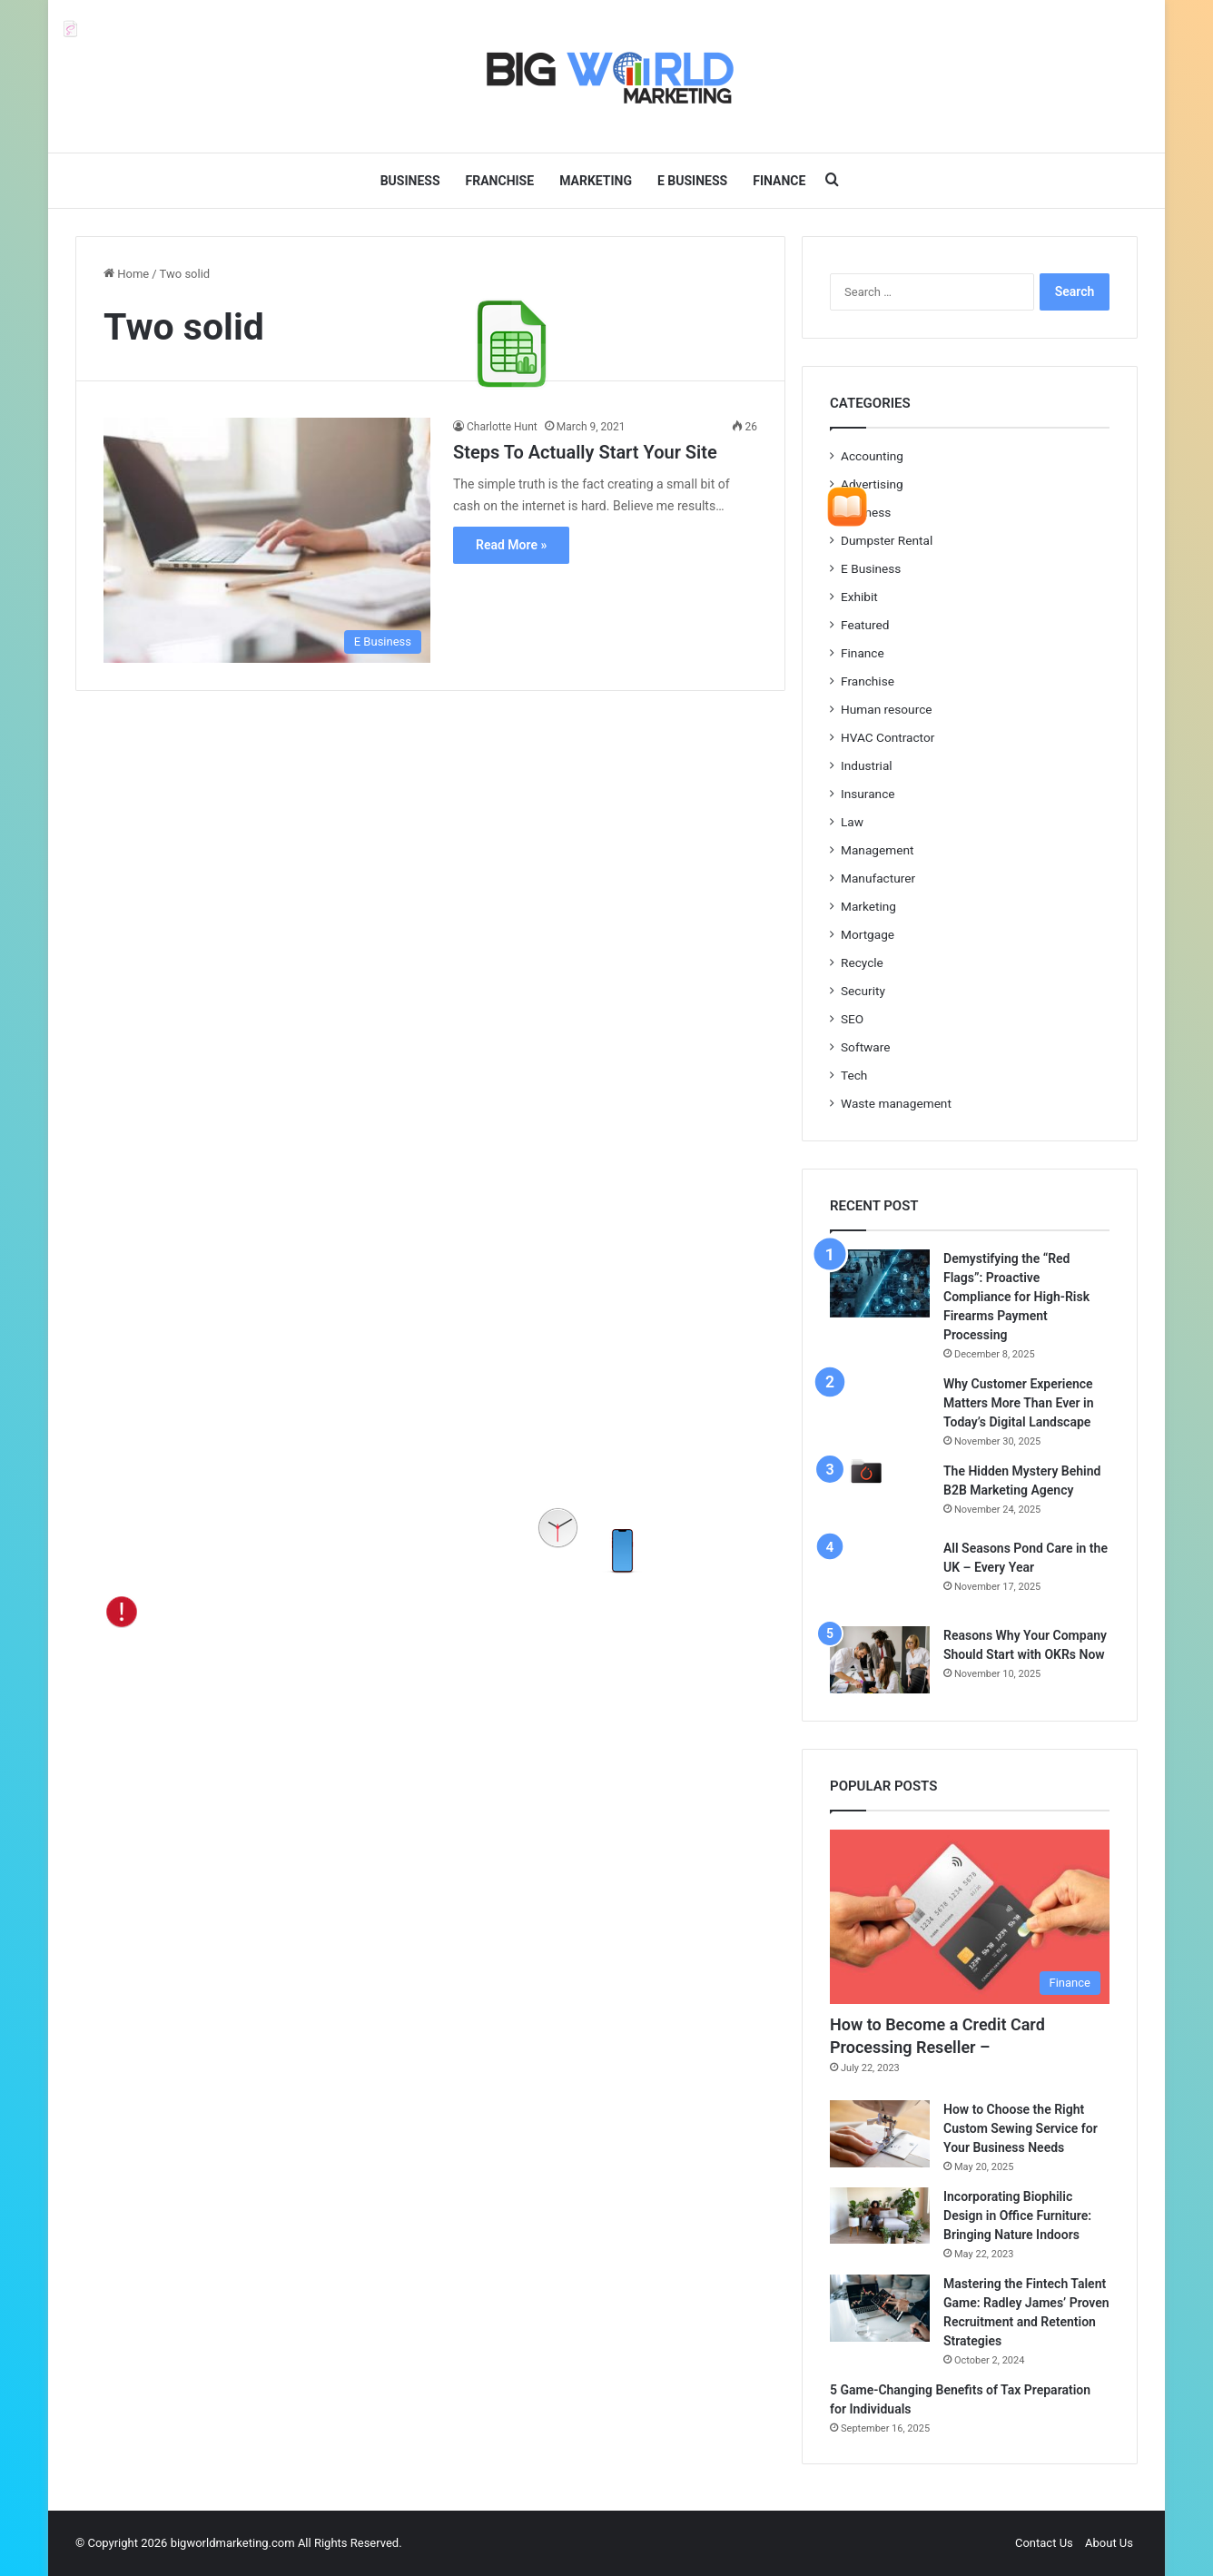  What do you see at coordinates (622, 1551) in the screenshot?
I see `iPhone 13 device in red color` at bounding box center [622, 1551].